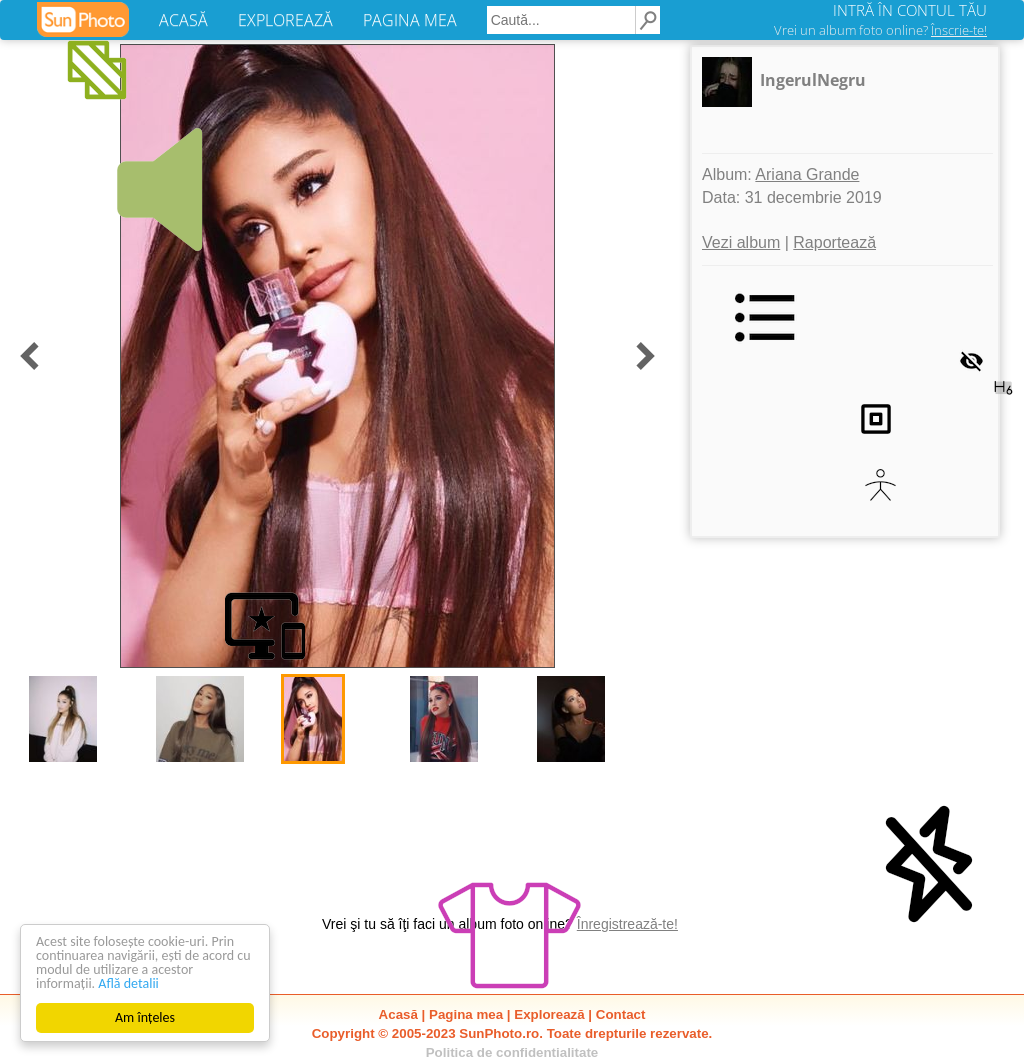 Image resolution: width=1024 pixels, height=1062 pixels. What do you see at coordinates (509, 935) in the screenshot?
I see `browse clothing or apparel items` at bounding box center [509, 935].